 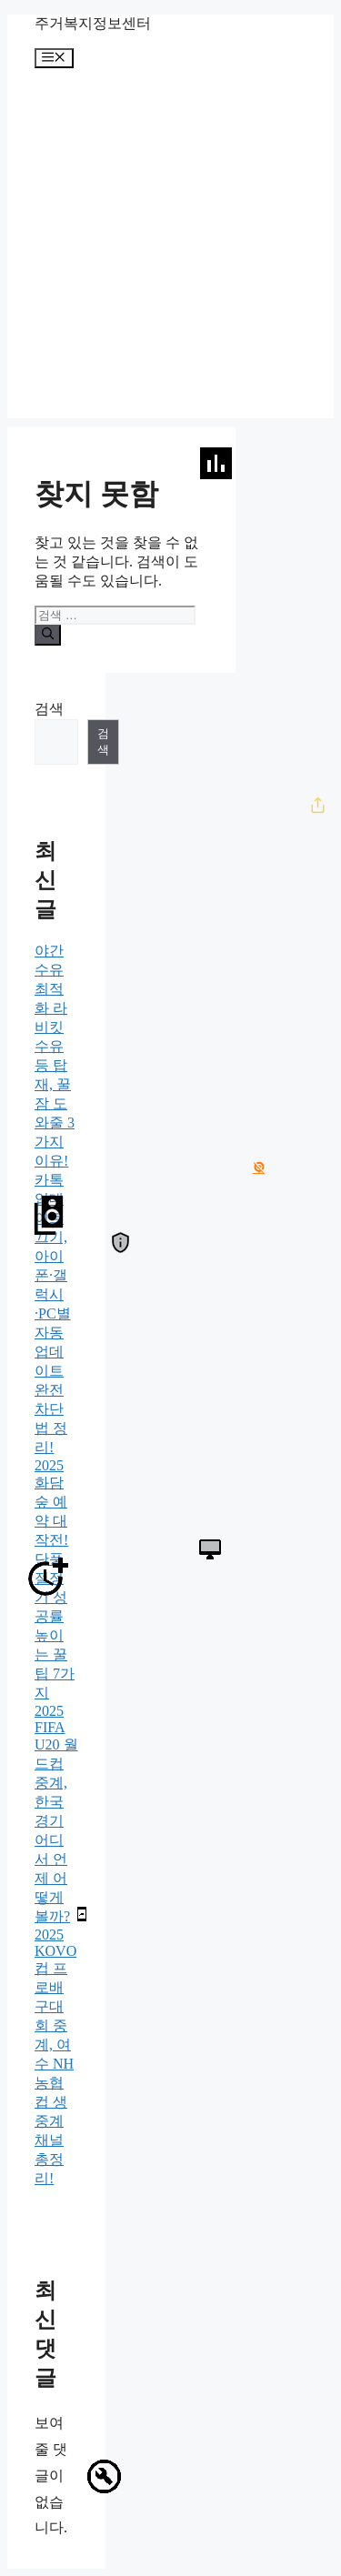 I want to click on switch to desktop view, so click(x=210, y=1549).